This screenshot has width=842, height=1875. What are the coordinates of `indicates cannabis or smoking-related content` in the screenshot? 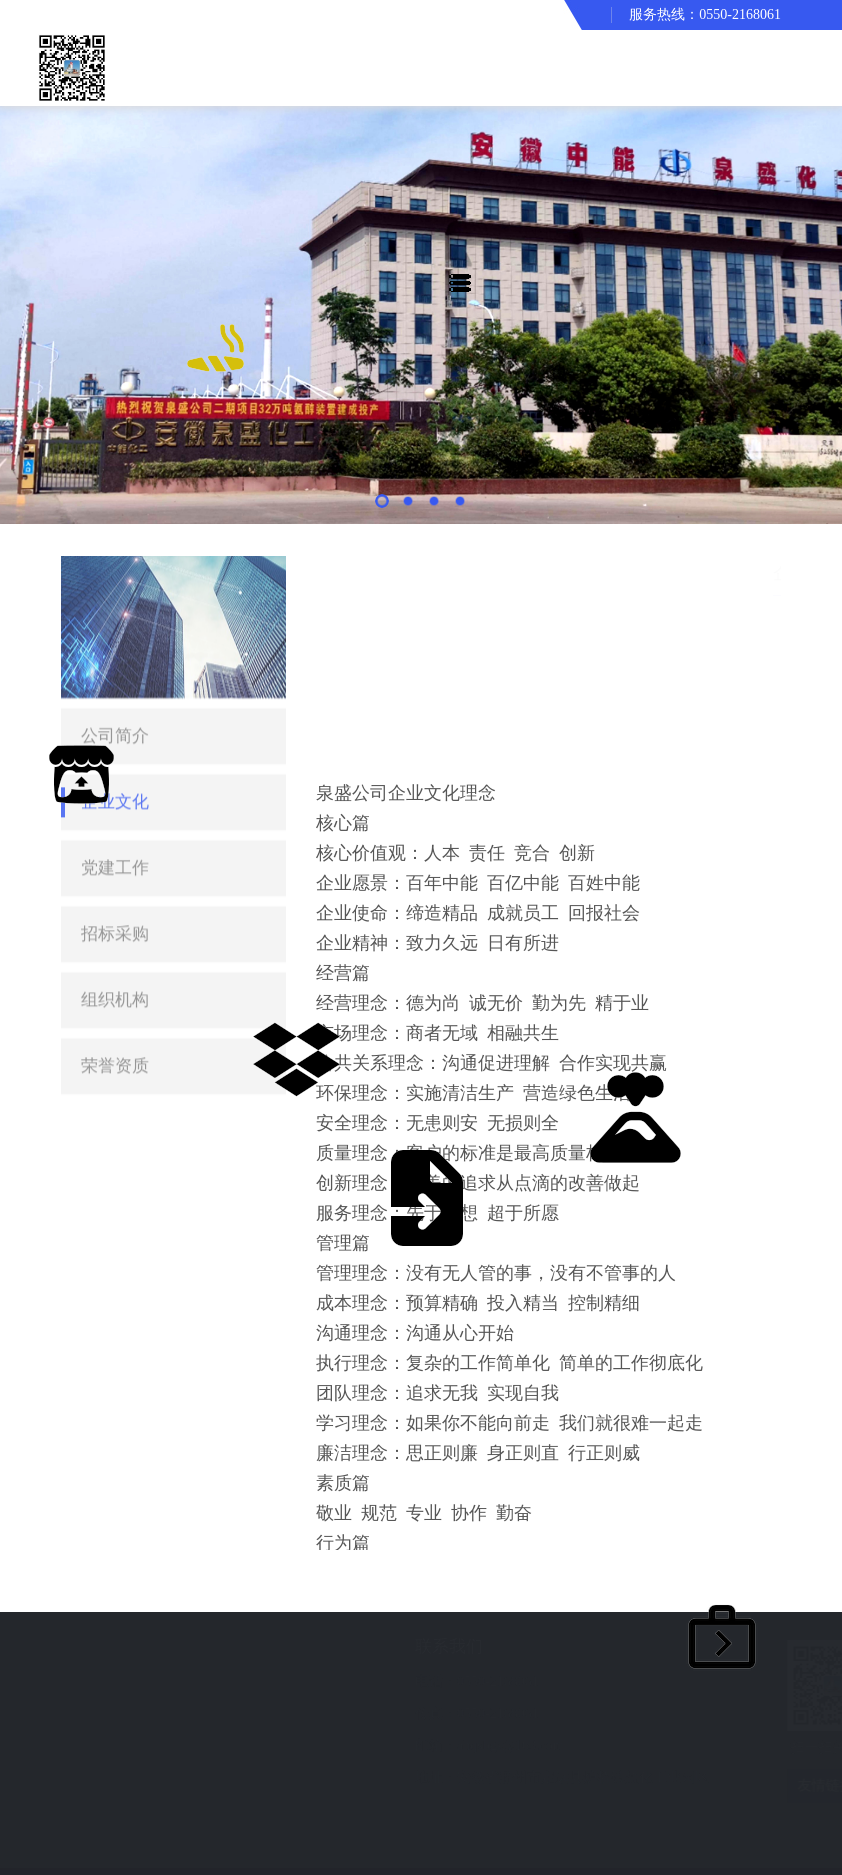 It's located at (215, 349).